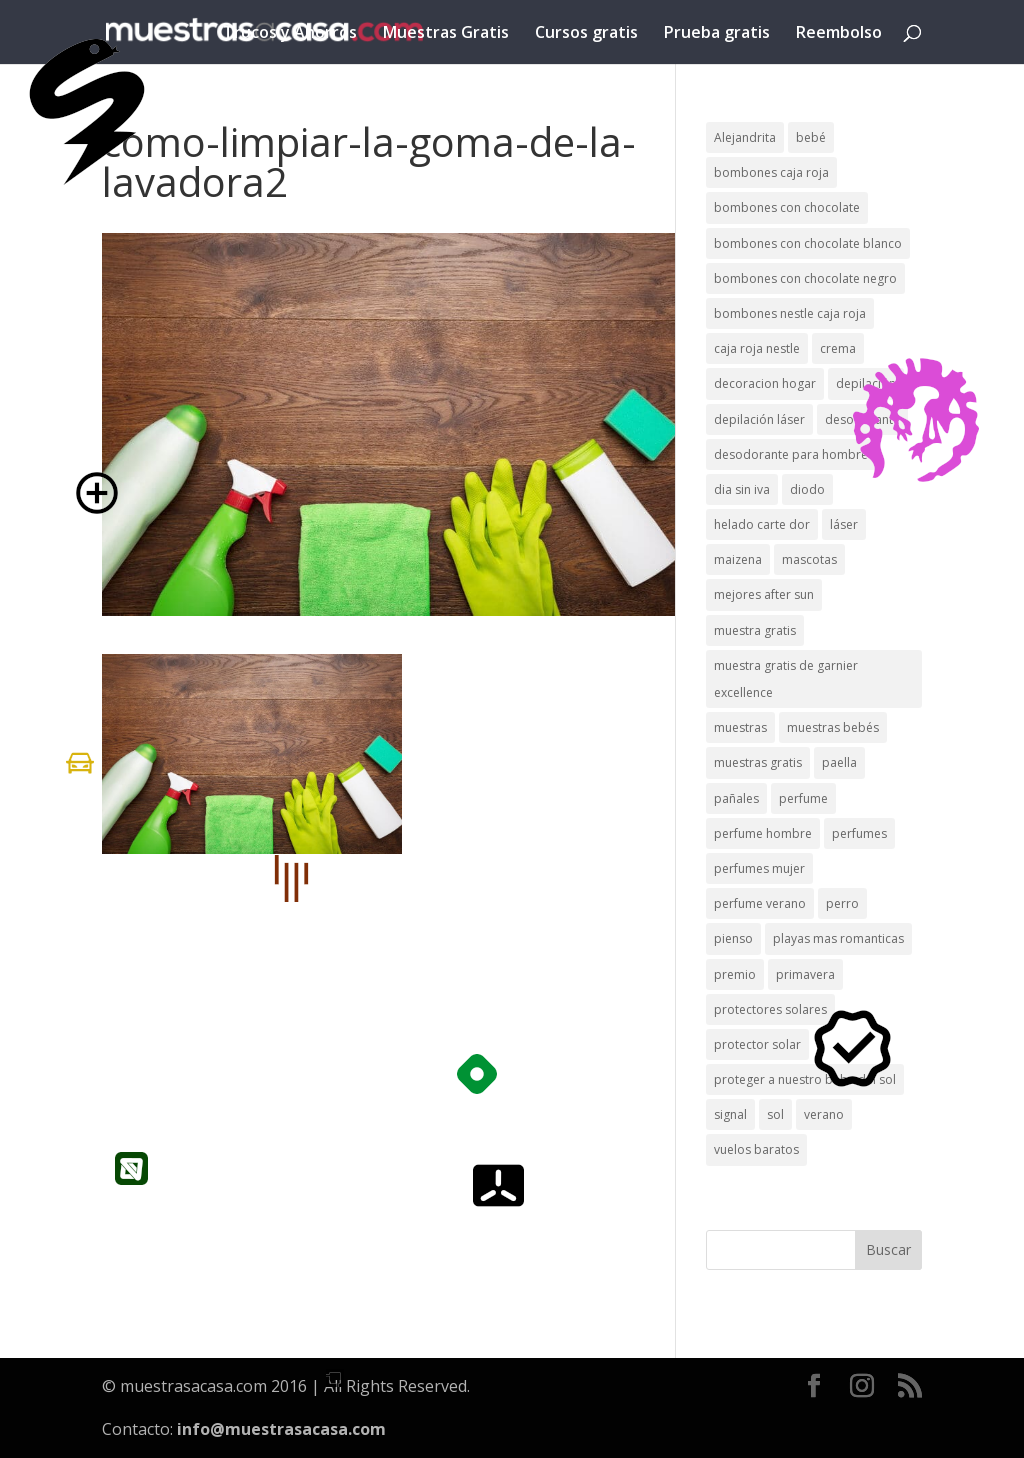  Describe the element at coordinates (131, 1168) in the screenshot. I see `mock service worker (MSW) library logo` at that location.